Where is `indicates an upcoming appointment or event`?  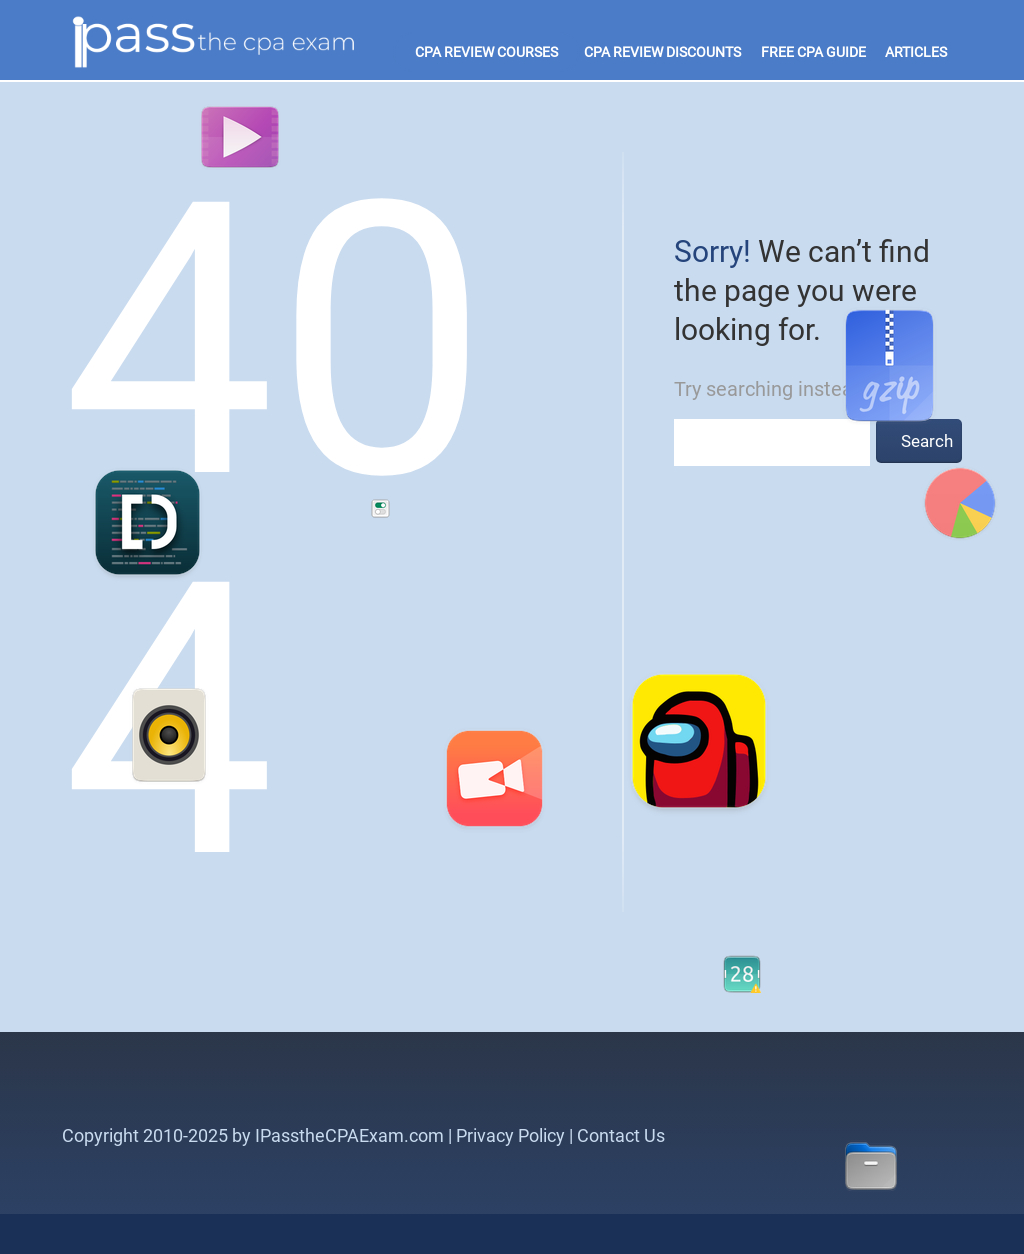
indicates an upcoming appointment or event is located at coordinates (742, 974).